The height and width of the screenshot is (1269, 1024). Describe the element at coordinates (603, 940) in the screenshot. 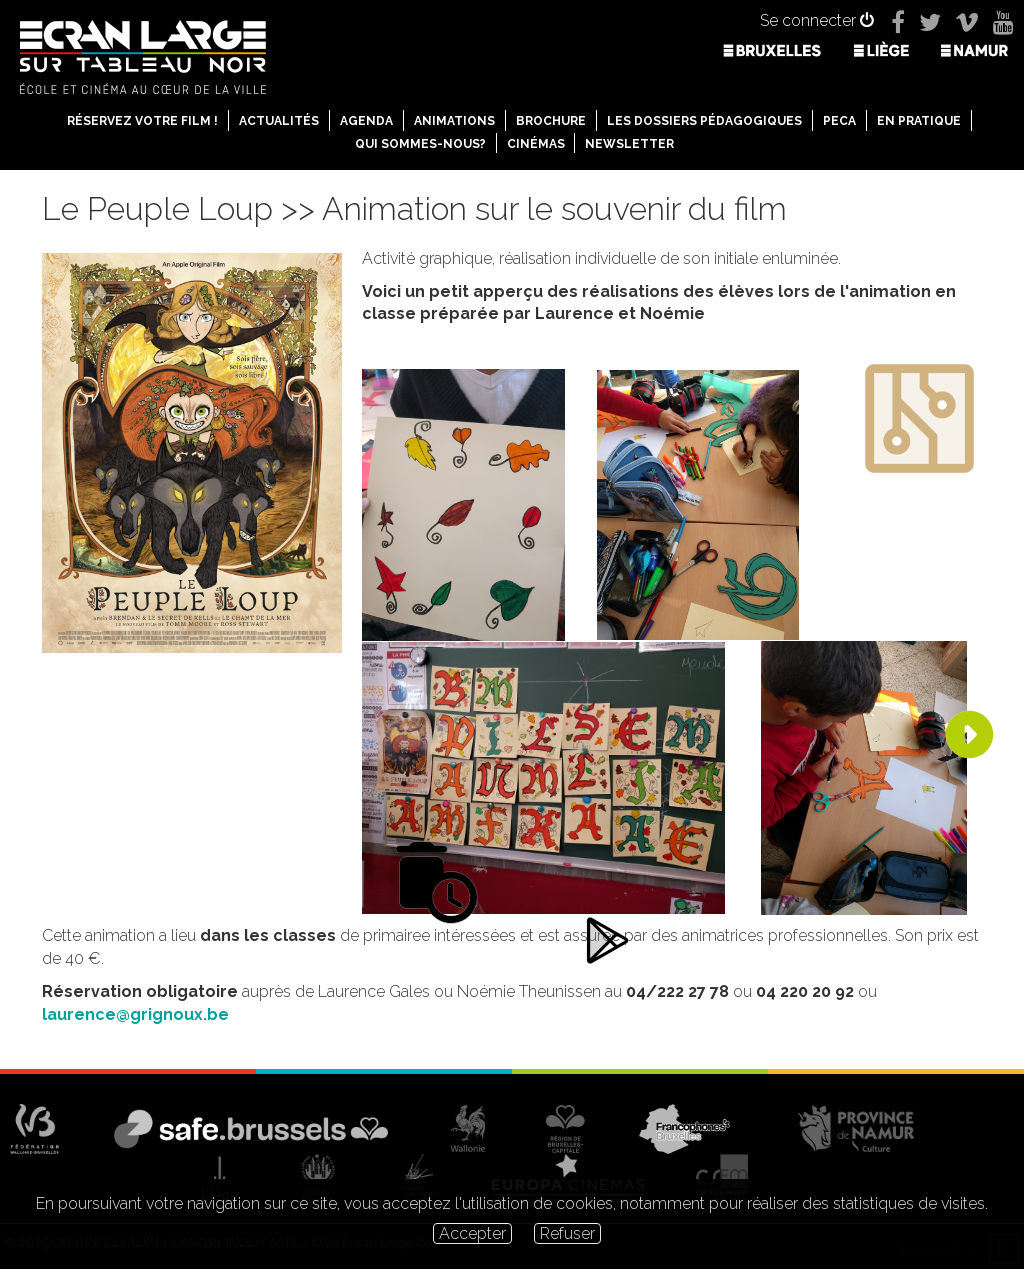

I see `open the google play store` at that location.